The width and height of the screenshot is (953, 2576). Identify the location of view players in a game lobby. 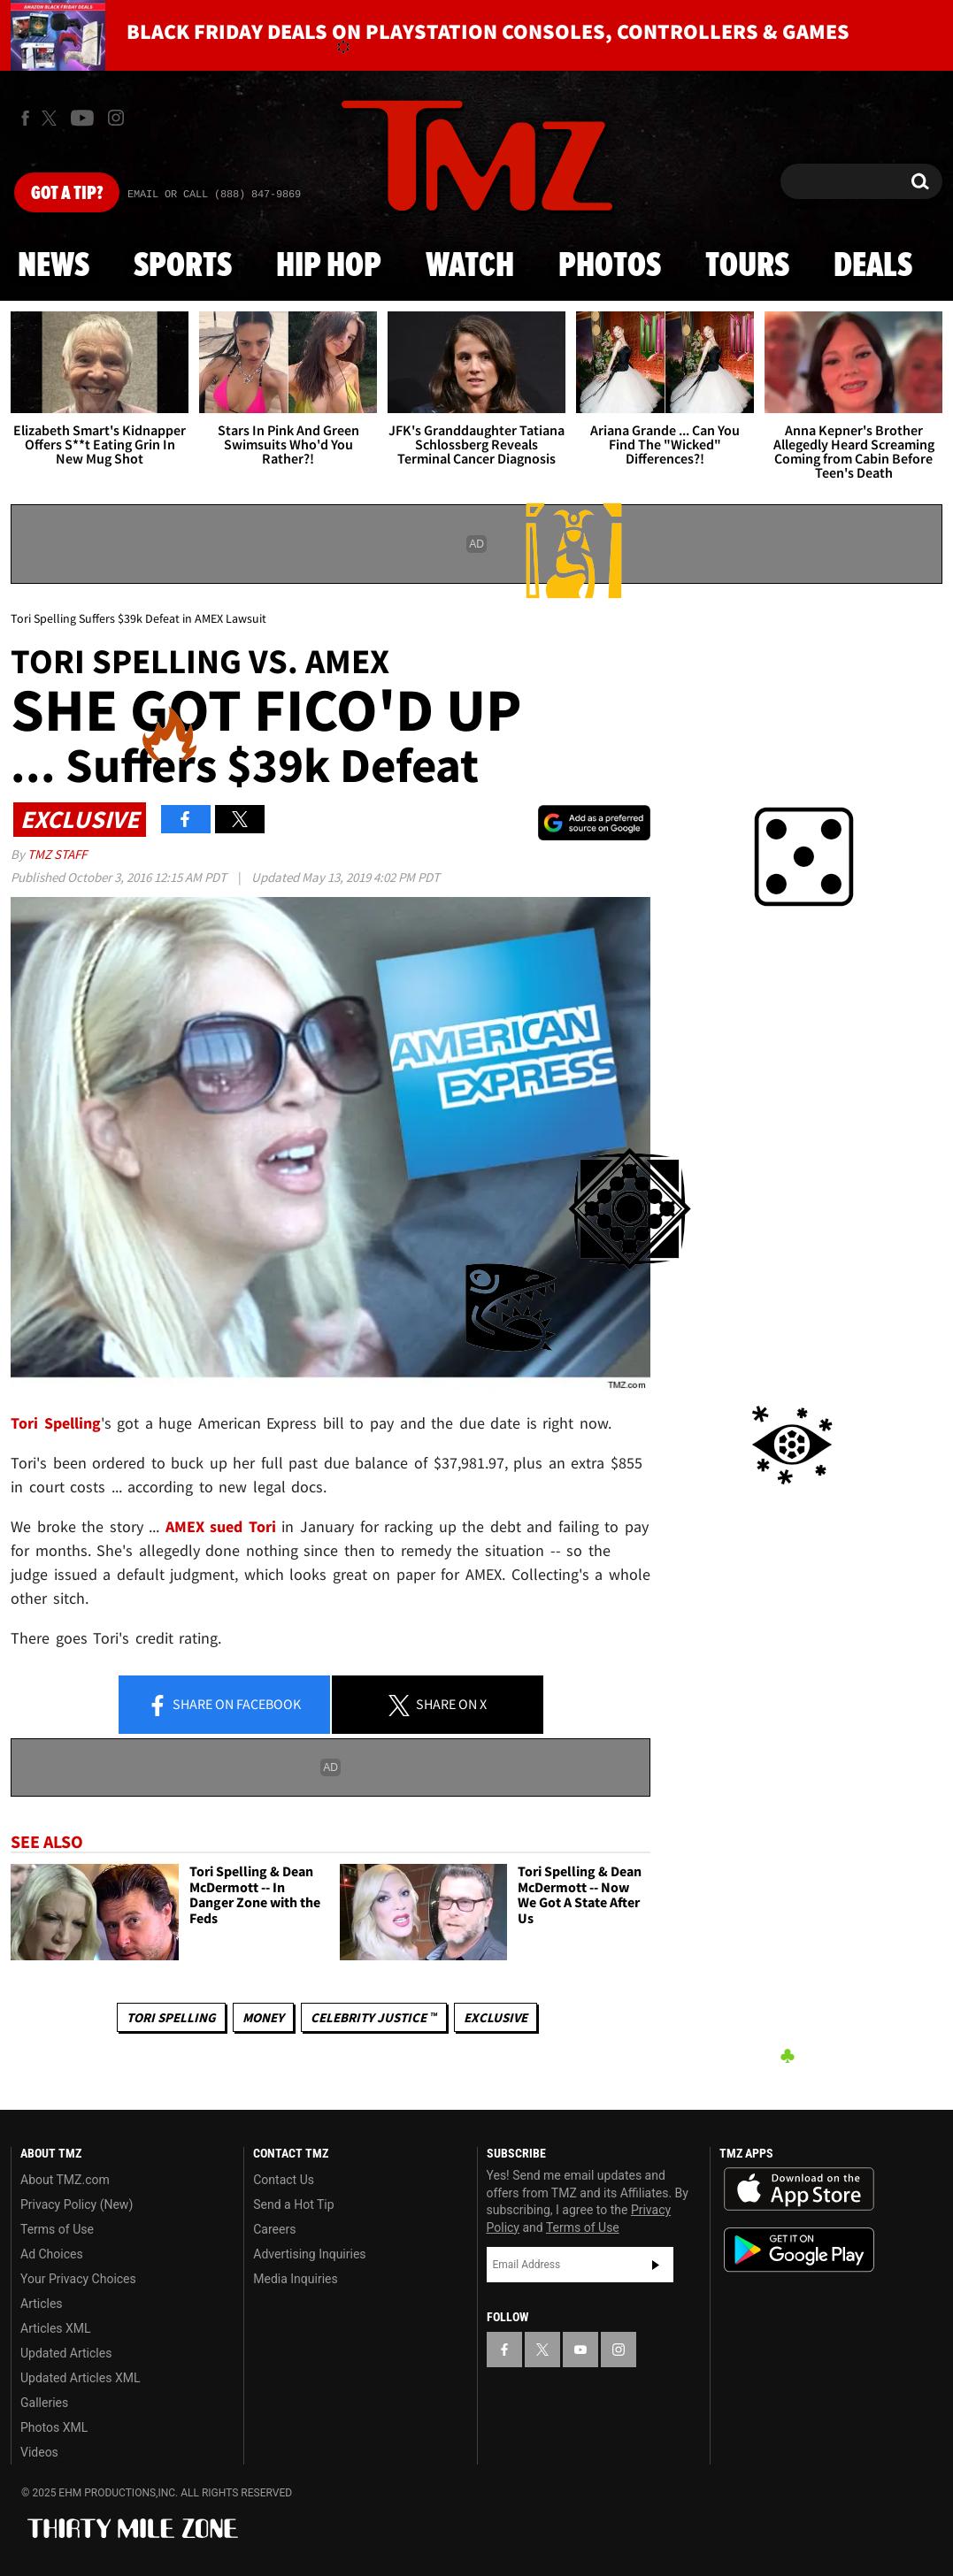
(343, 47).